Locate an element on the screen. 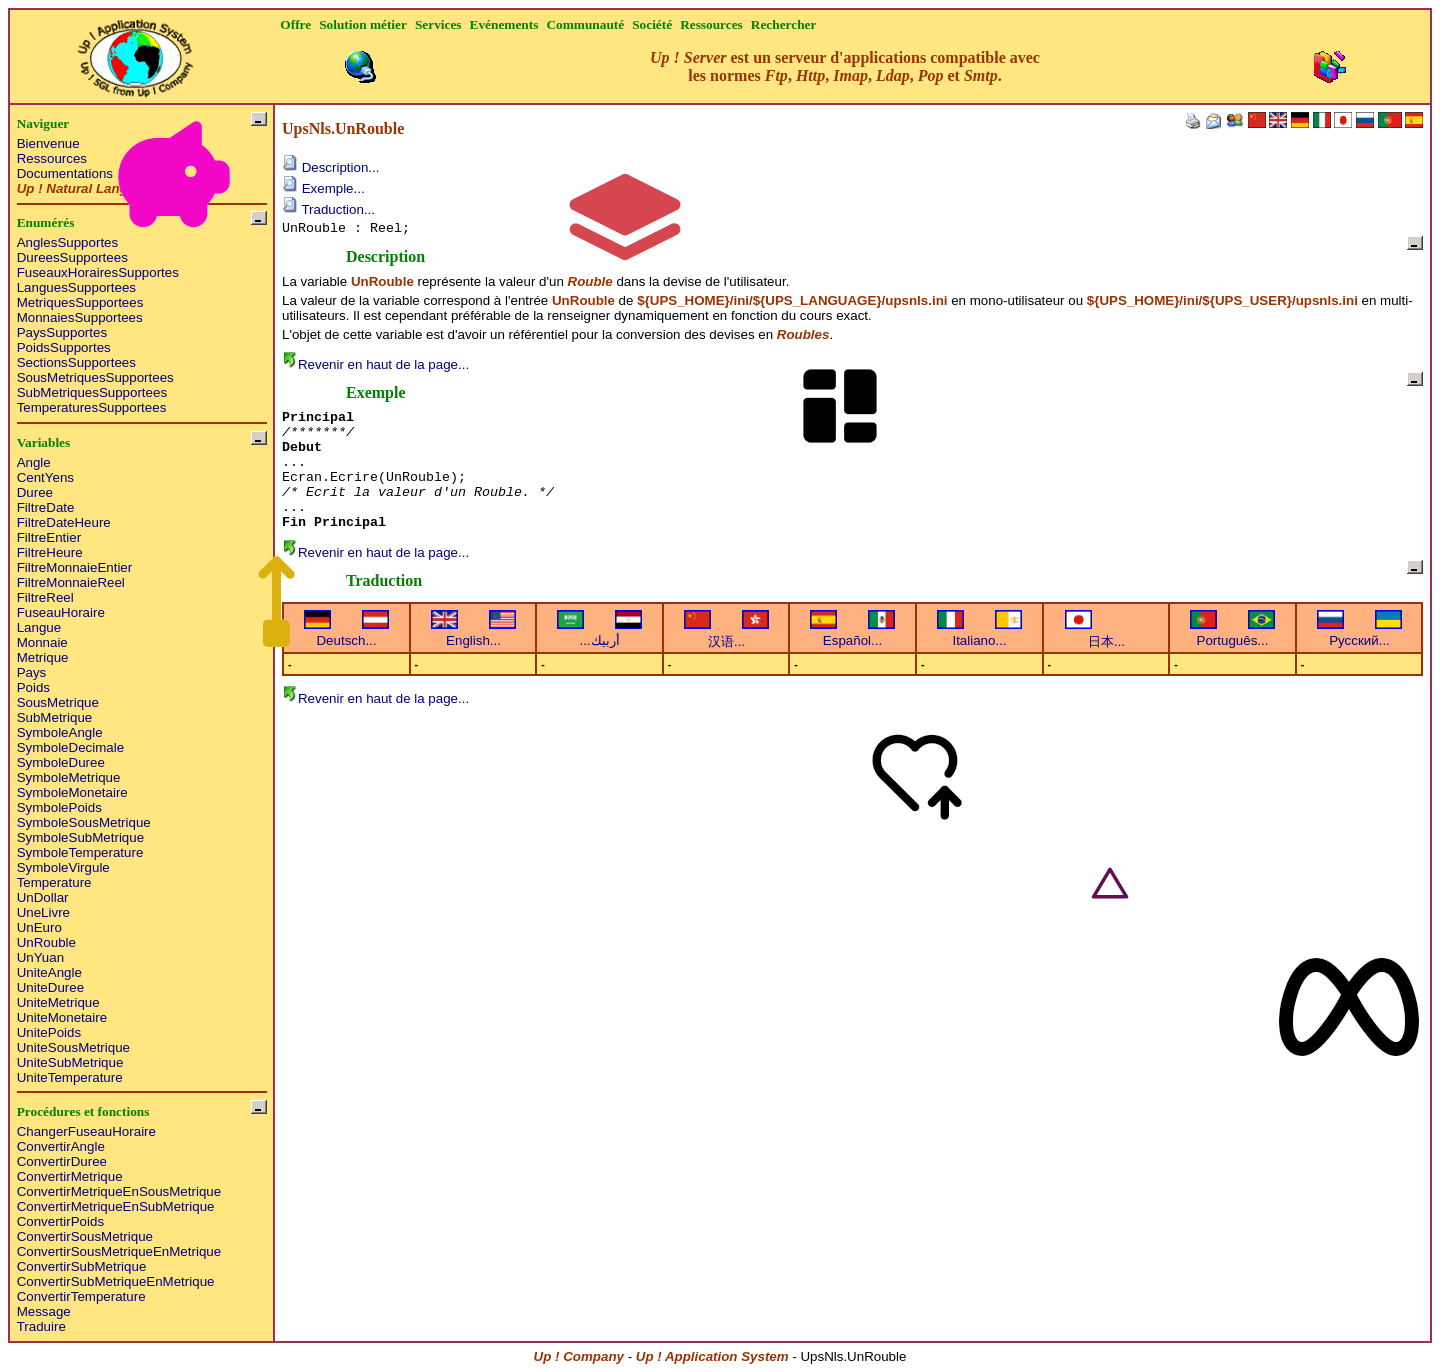 The image size is (1440, 1372). Meta company logo is located at coordinates (1349, 1007).